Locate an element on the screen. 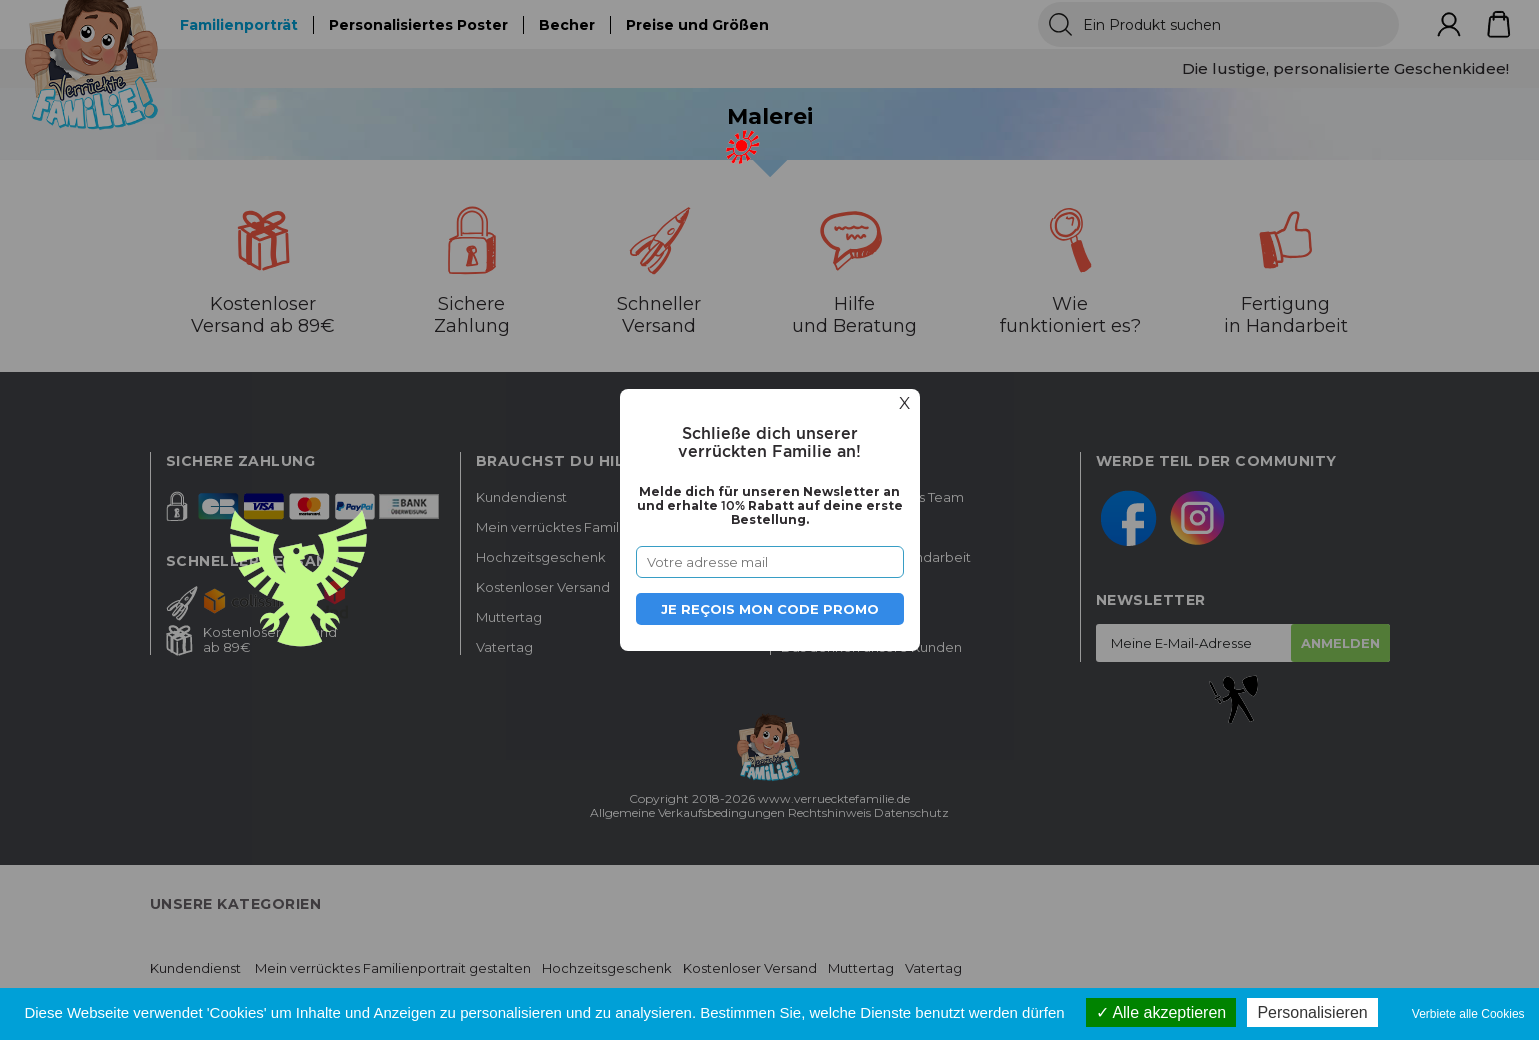 This screenshot has width=1539, height=1040. represents a guild, clan, or faction emblem is located at coordinates (297, 576).